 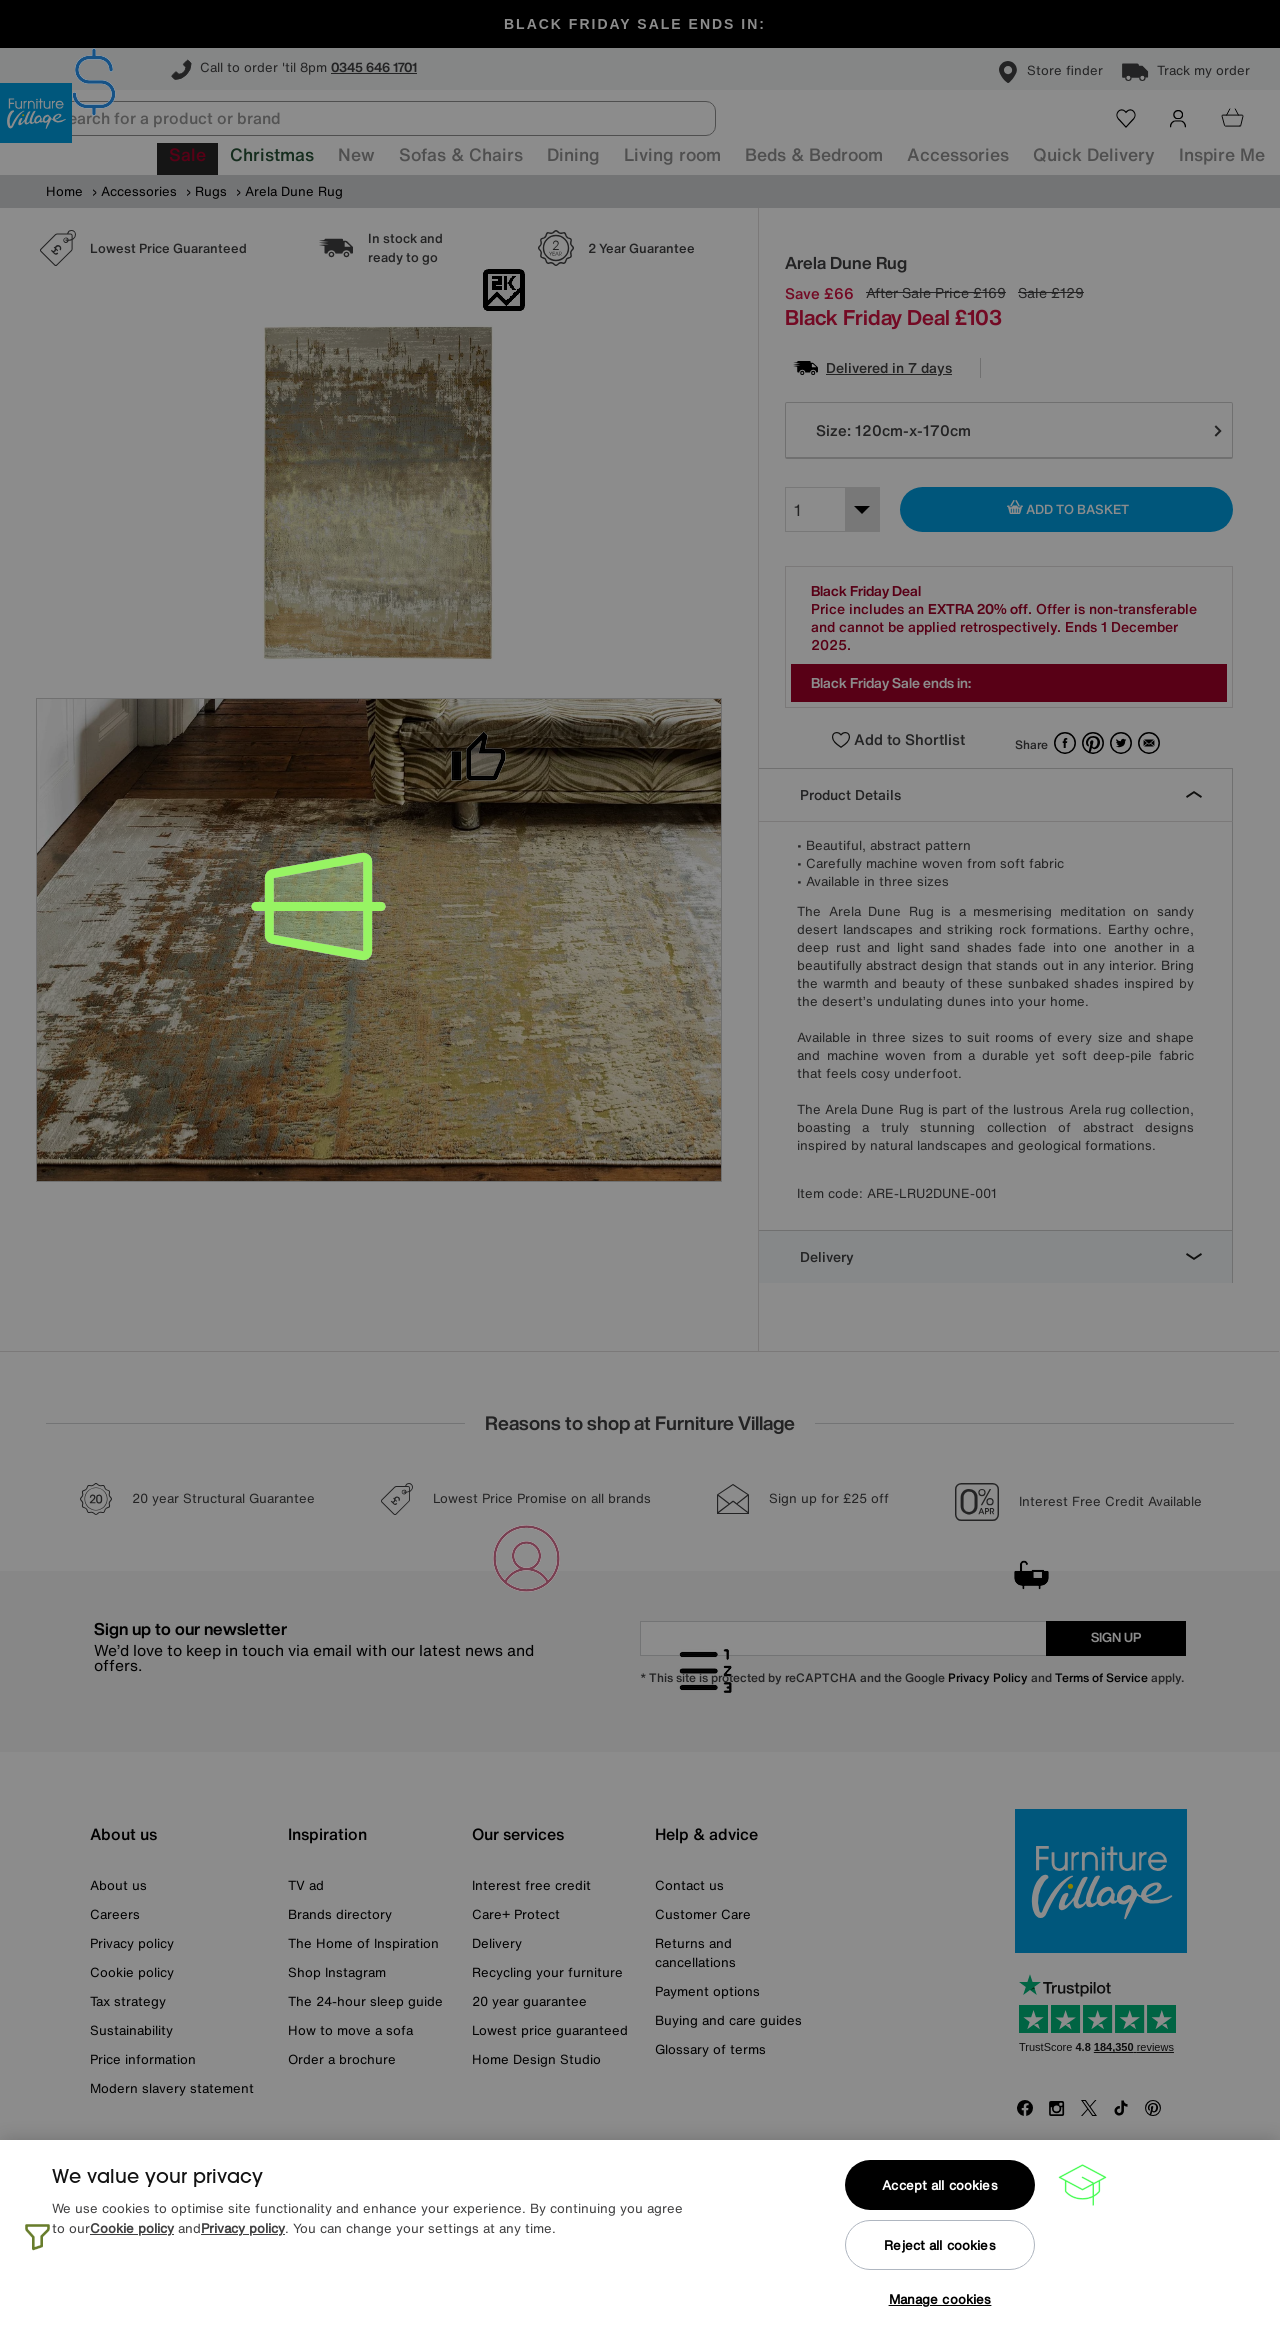 I want to click on view account balance or financial information, so click(x=94, y=82).